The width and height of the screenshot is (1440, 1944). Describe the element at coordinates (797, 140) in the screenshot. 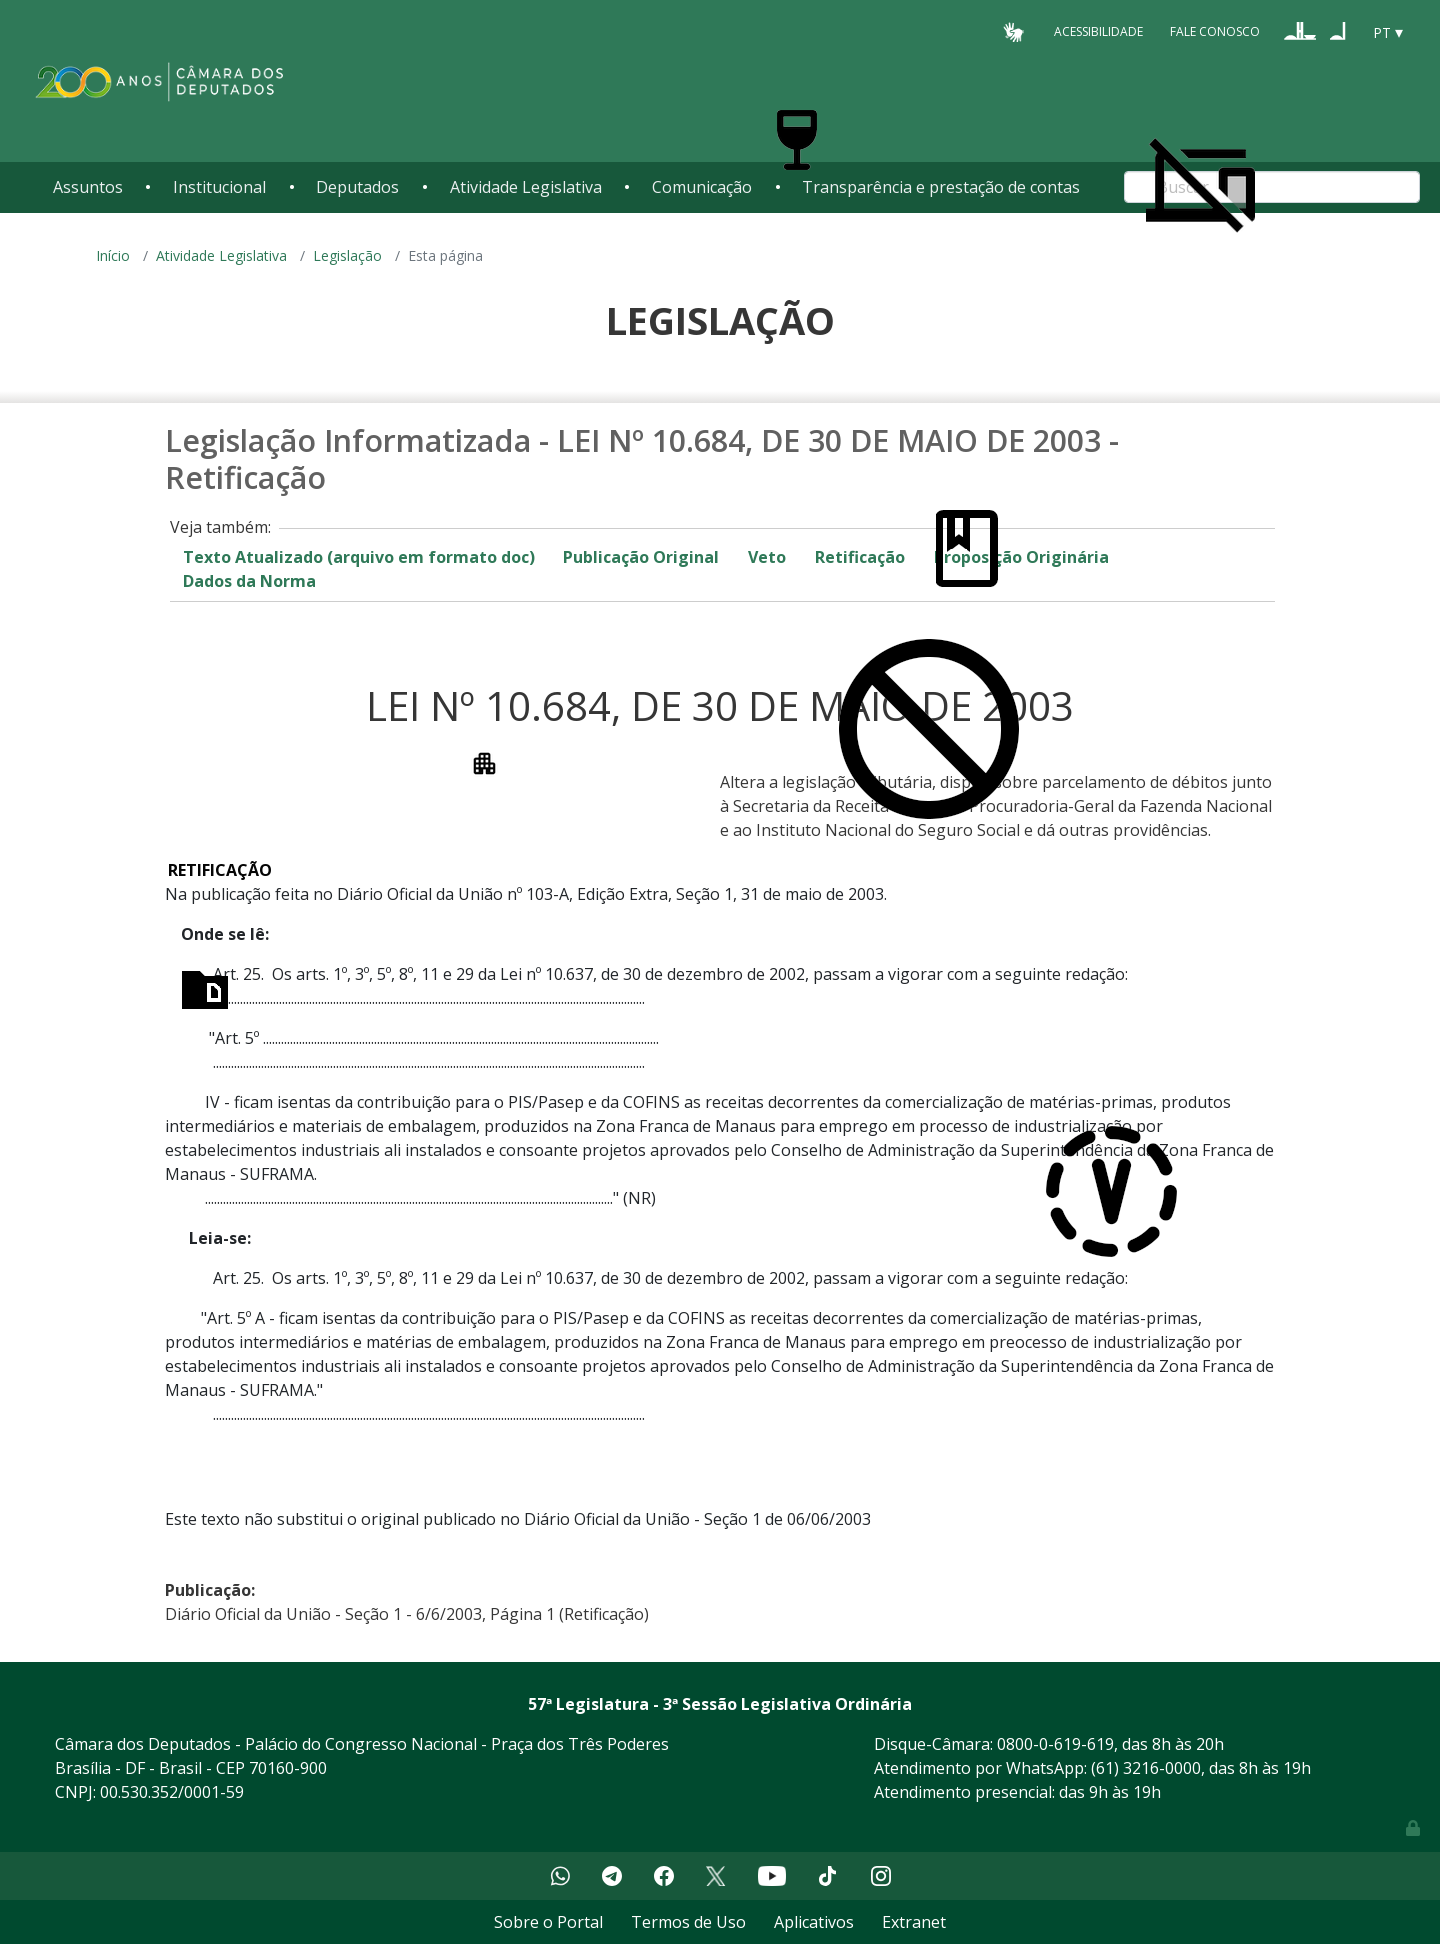

I see `find nearby wine bars or restaurants` at that location.